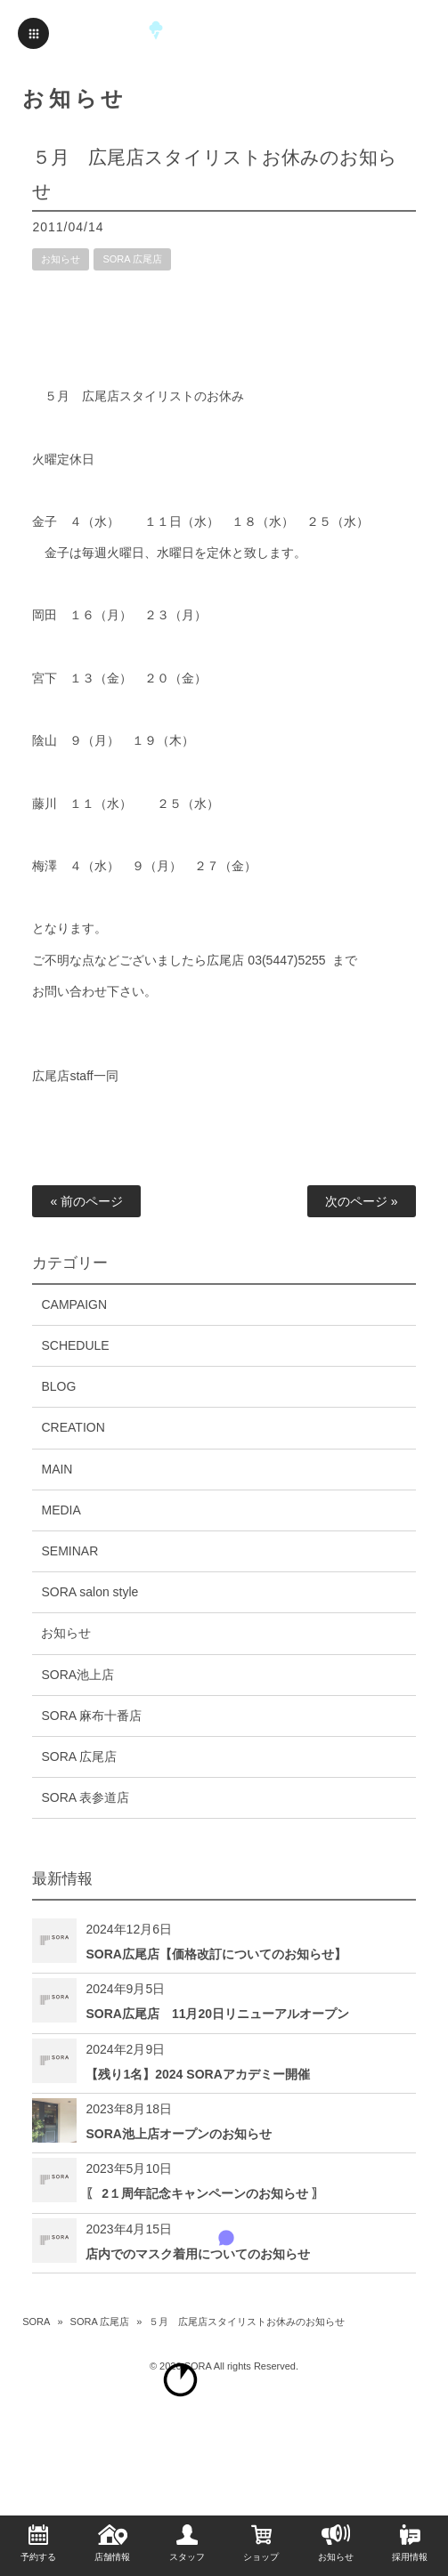 The image size is (448, 2576). What do you see at coordinates (226, 2238) in the screenshot?
I see `open chat or messaging` at bounding box center [226, 2238].